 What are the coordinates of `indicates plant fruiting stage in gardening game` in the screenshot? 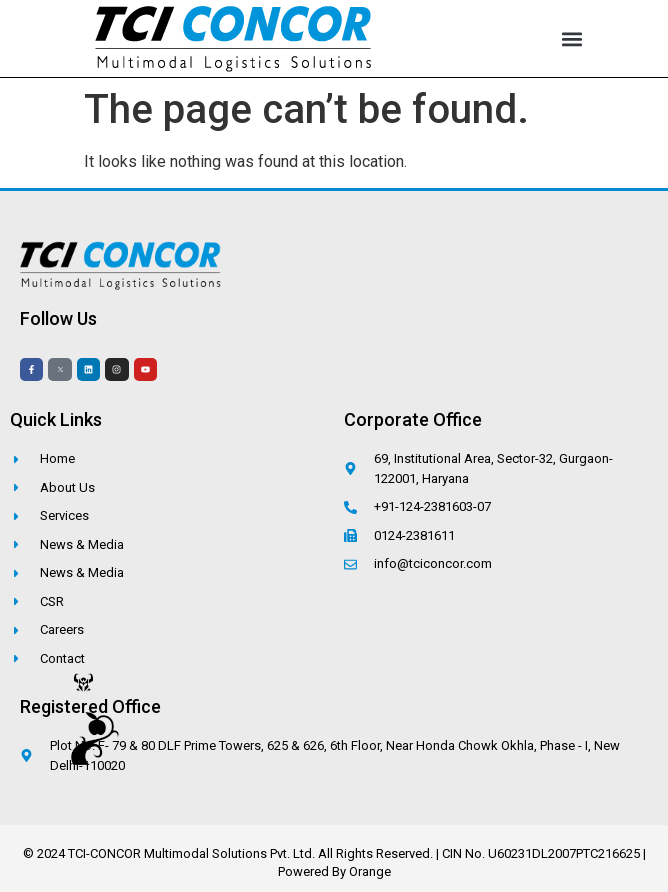 It's located at (93, 738).